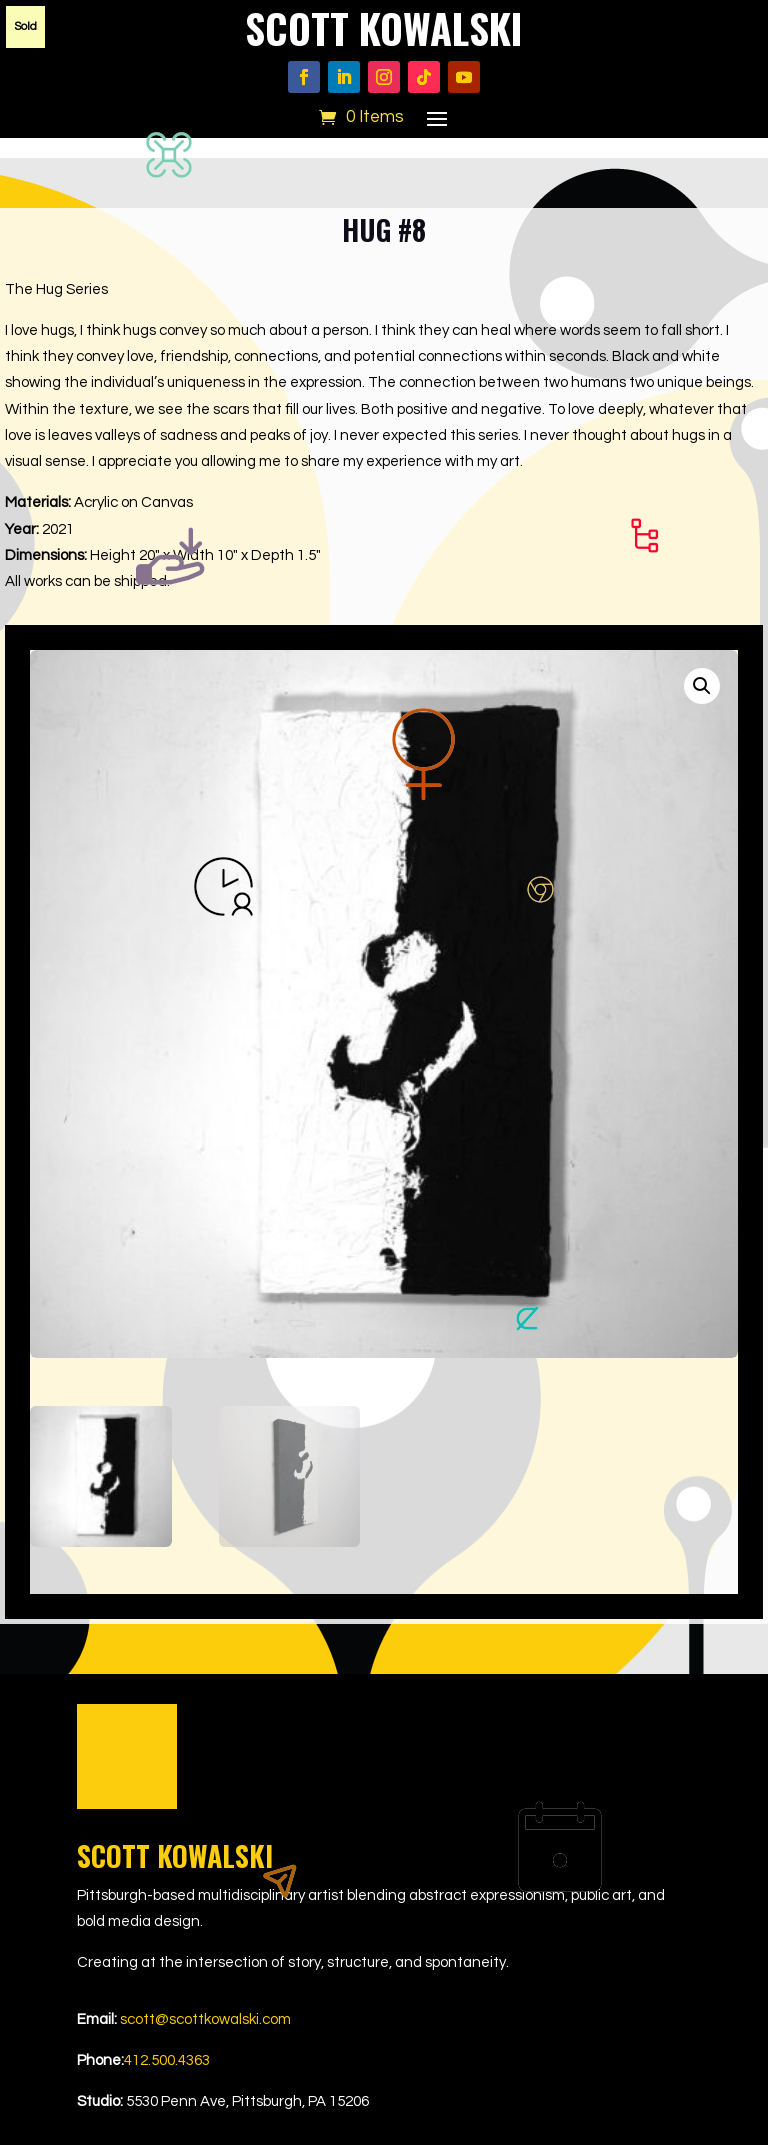  I want to click on receive or accept an incoming item, so click(172, 559).